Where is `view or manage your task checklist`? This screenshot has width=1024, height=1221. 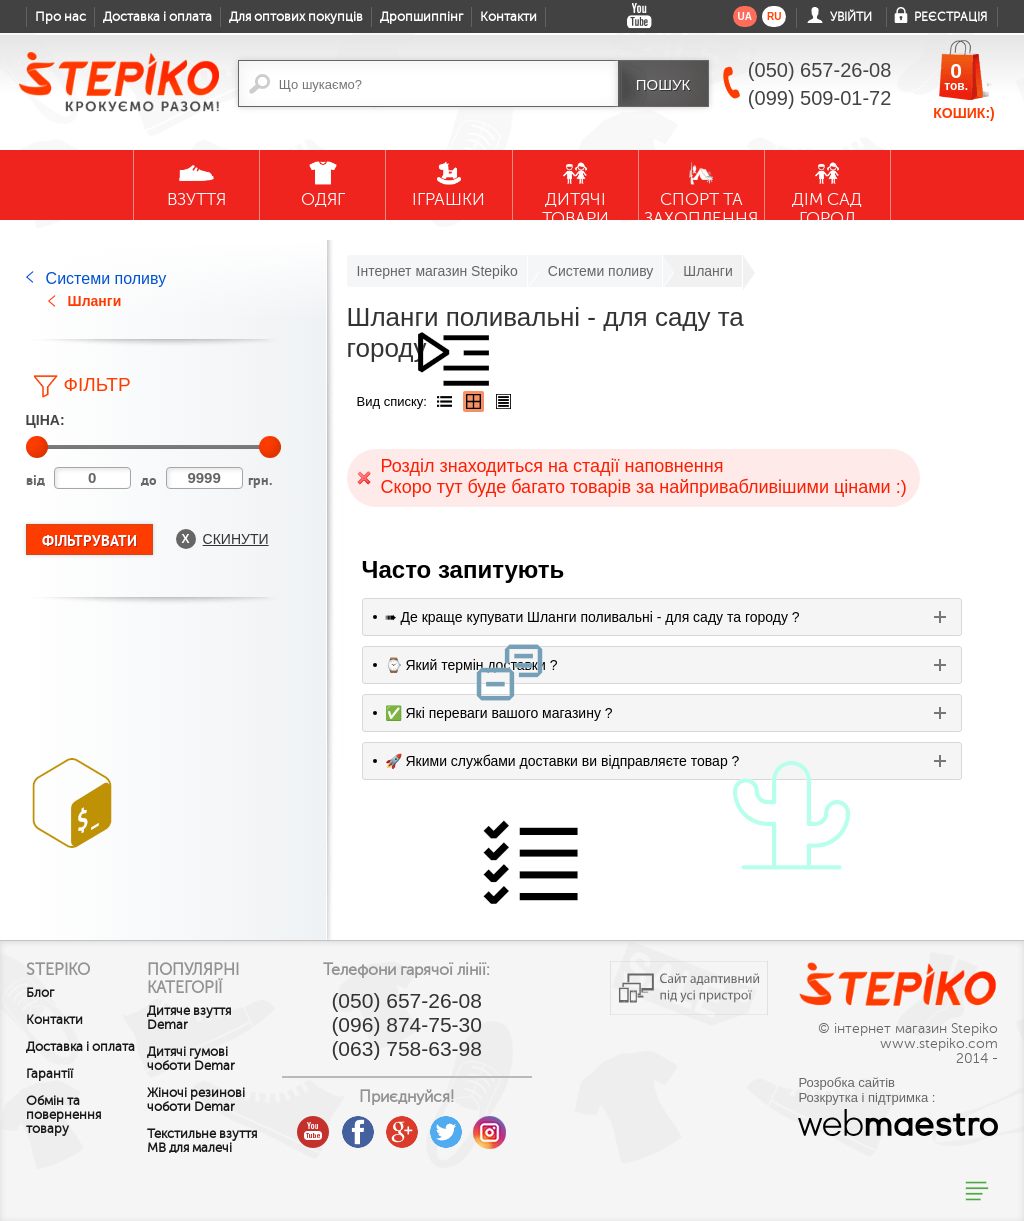
view or manage your task checklist is located at coordinates (527, 864).